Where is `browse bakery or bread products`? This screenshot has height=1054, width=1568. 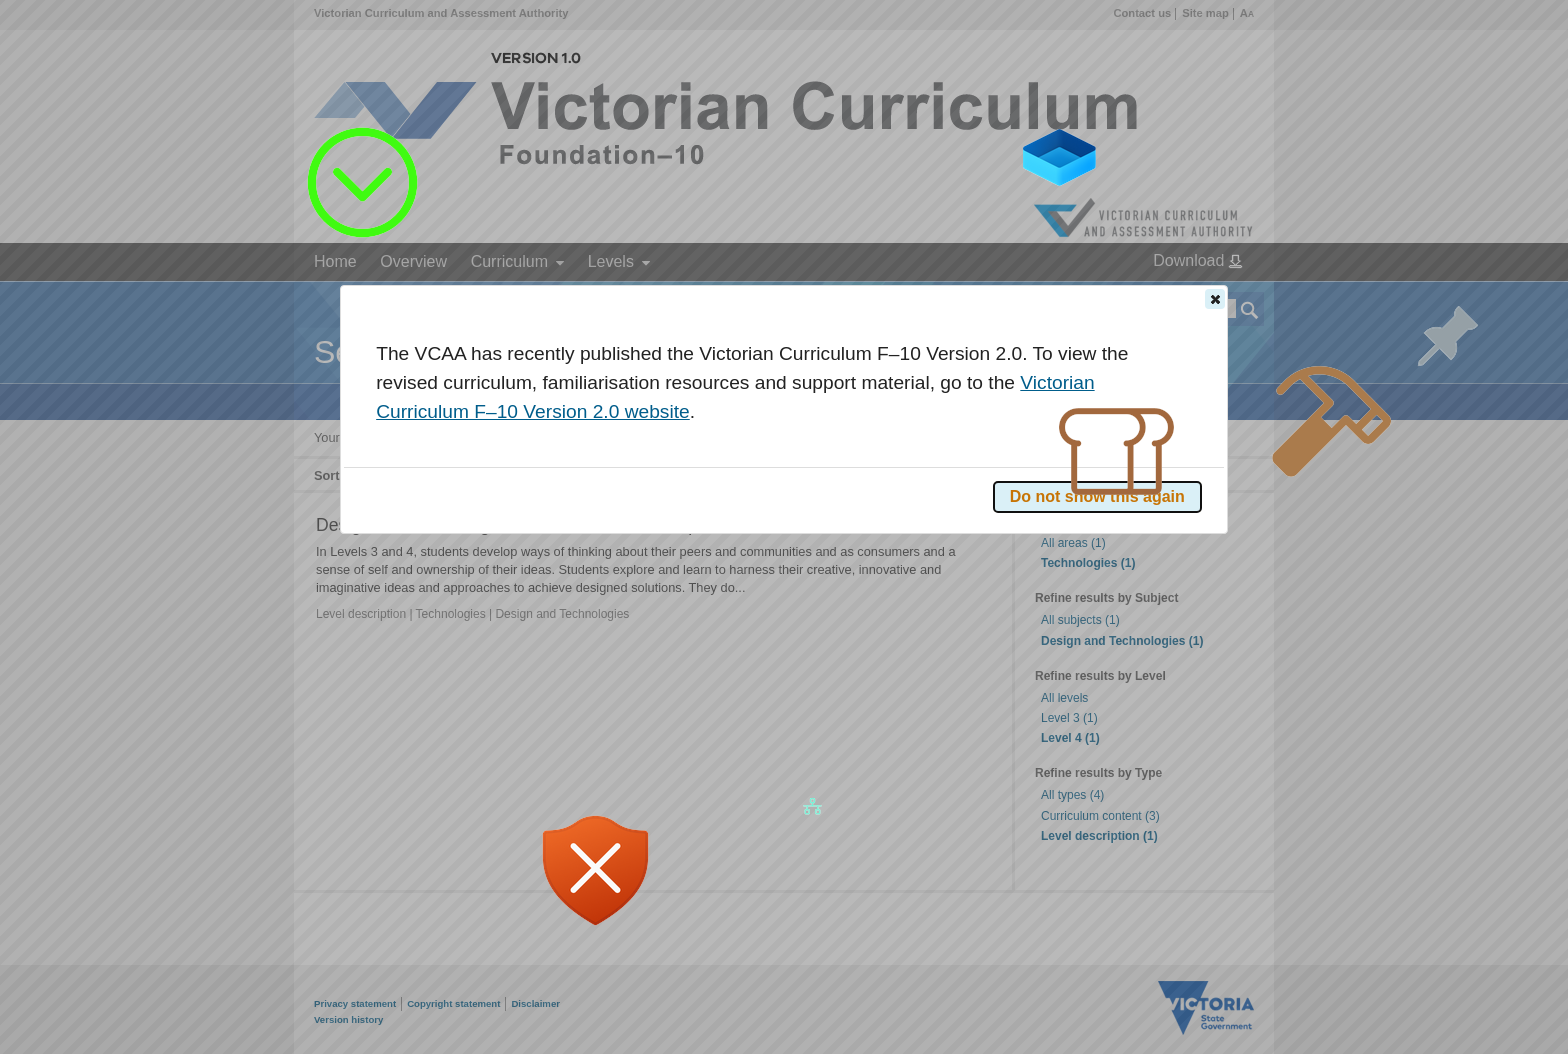
browse bakery or bread products is located at coordinates (1118, 451).